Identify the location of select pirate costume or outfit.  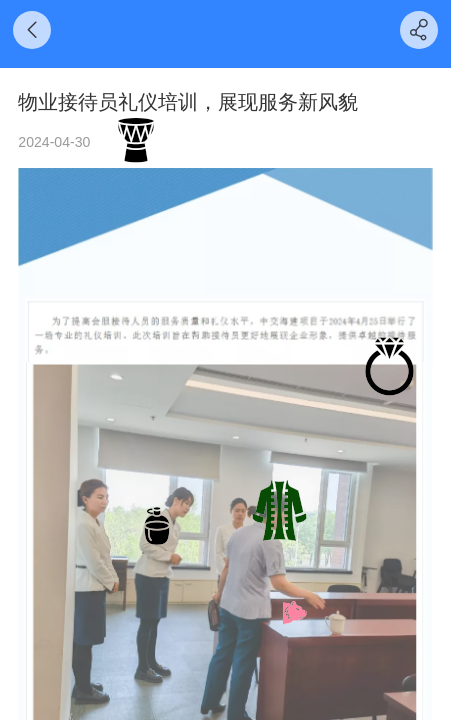
(279, 509).